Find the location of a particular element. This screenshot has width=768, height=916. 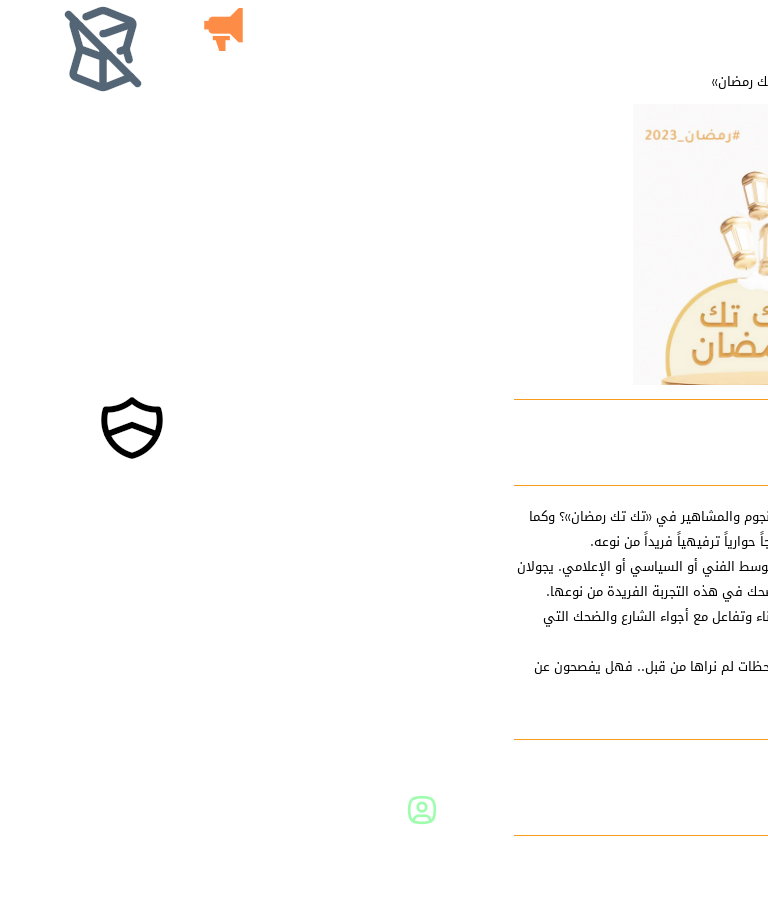

make an announcement or broadcast is located at coordinates (223, 29).